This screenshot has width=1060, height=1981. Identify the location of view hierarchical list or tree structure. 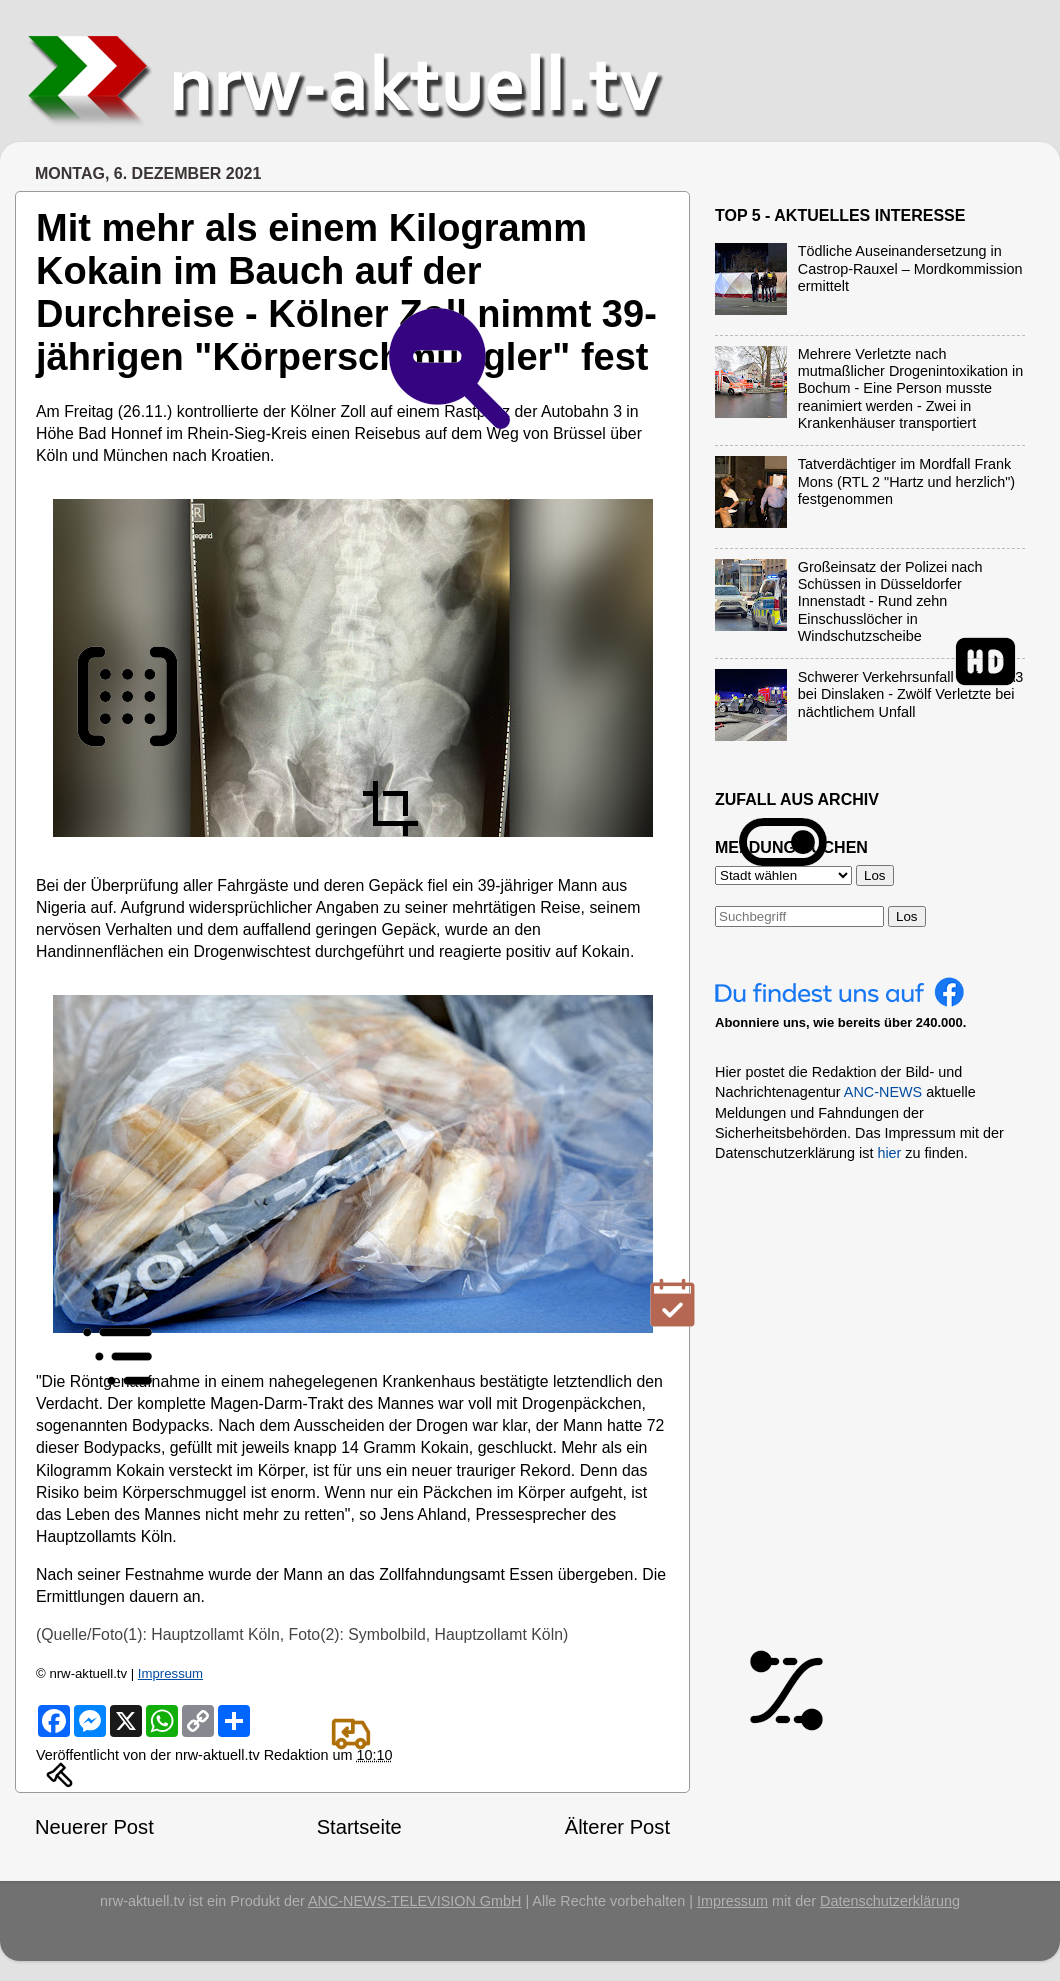
(115, 1356).